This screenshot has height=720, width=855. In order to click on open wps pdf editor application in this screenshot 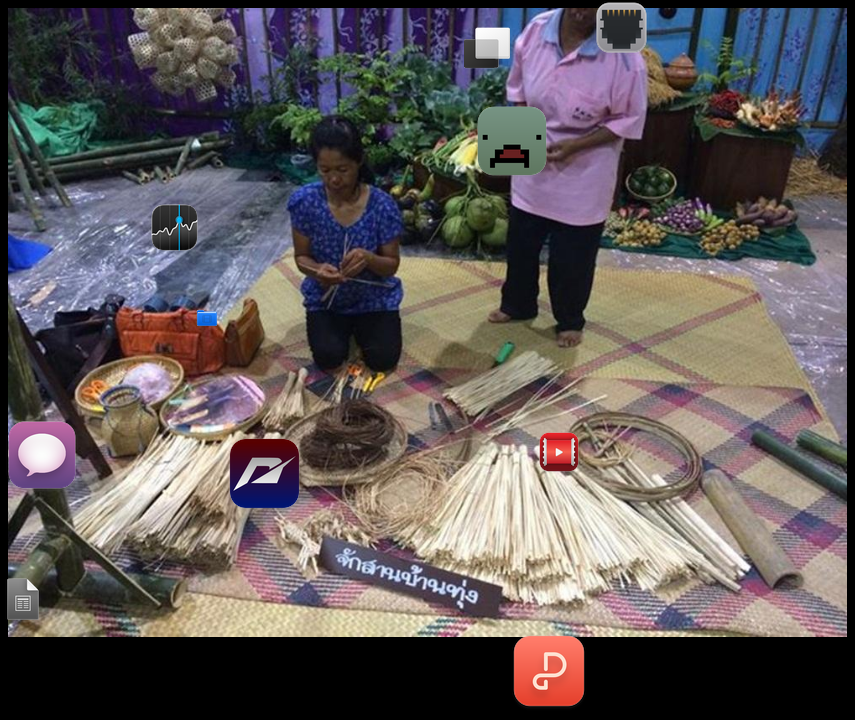, I will do `click(549, 671)`.